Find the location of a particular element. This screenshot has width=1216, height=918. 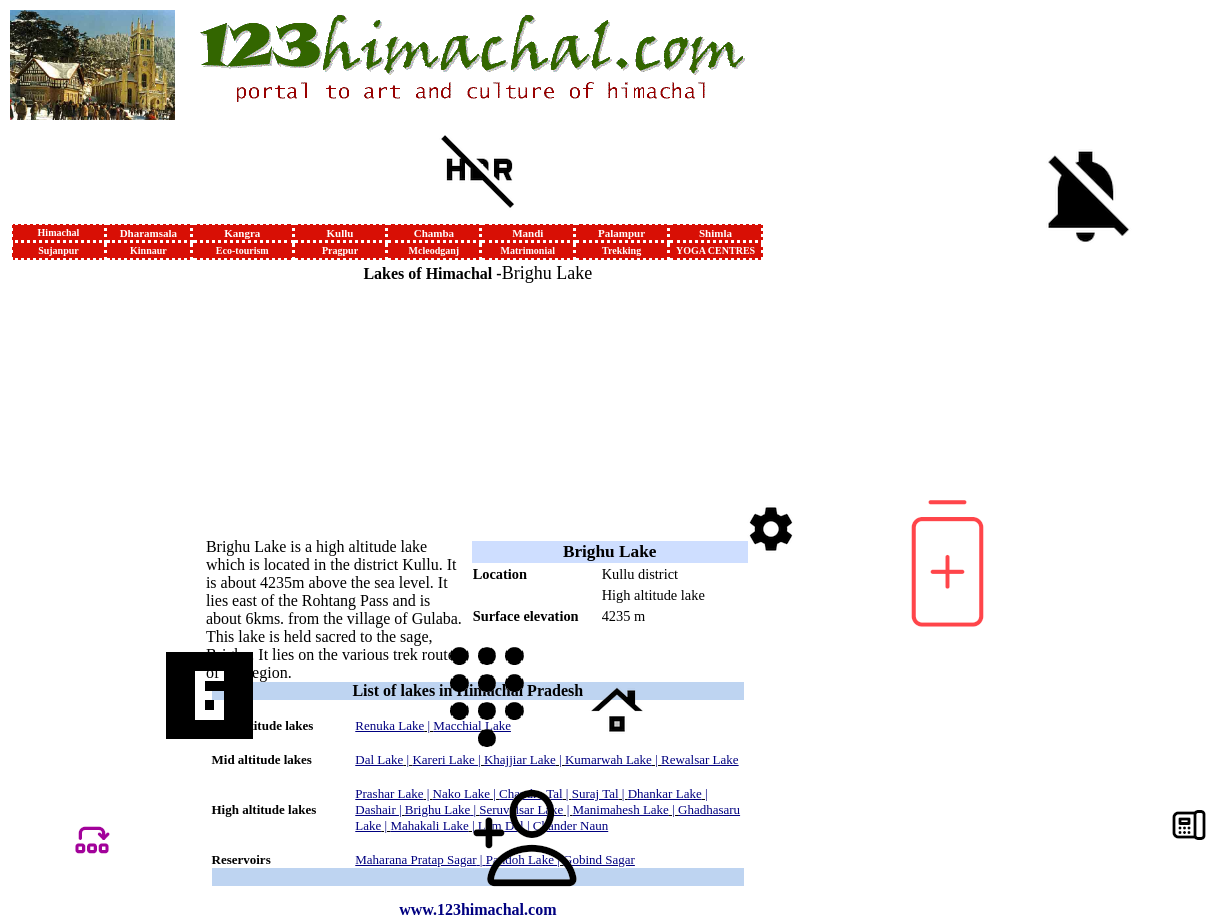

disable HDR mode in camera settings is located at coordinates (479, 169).